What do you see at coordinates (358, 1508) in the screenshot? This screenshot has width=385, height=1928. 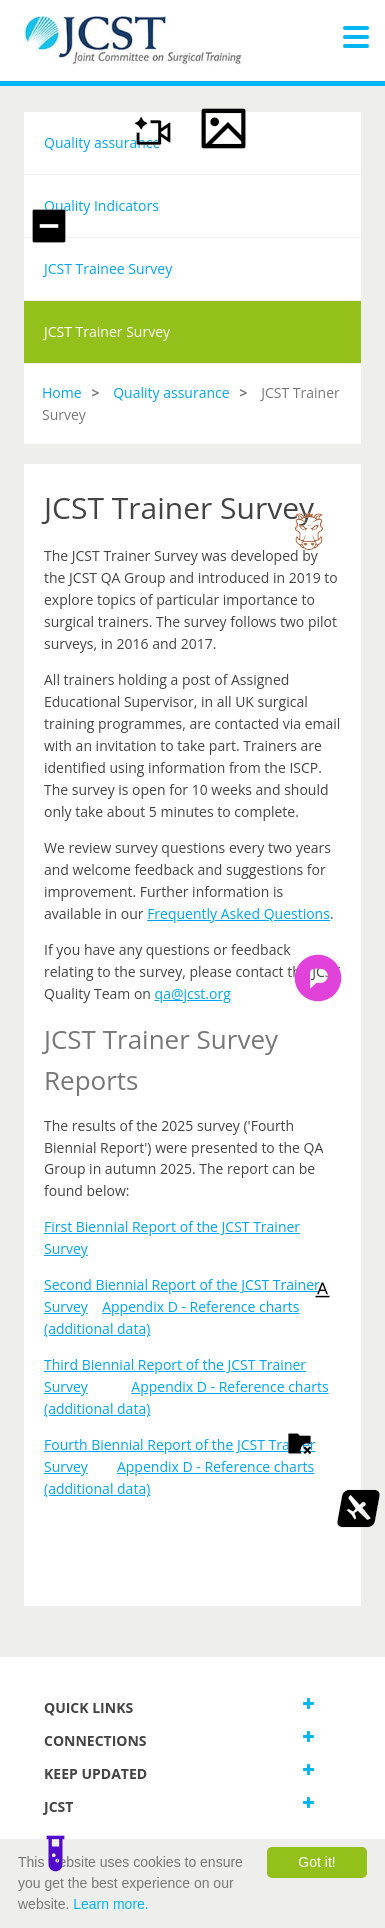 I see `avianex brand logo` at bounding box center [358, 1508].